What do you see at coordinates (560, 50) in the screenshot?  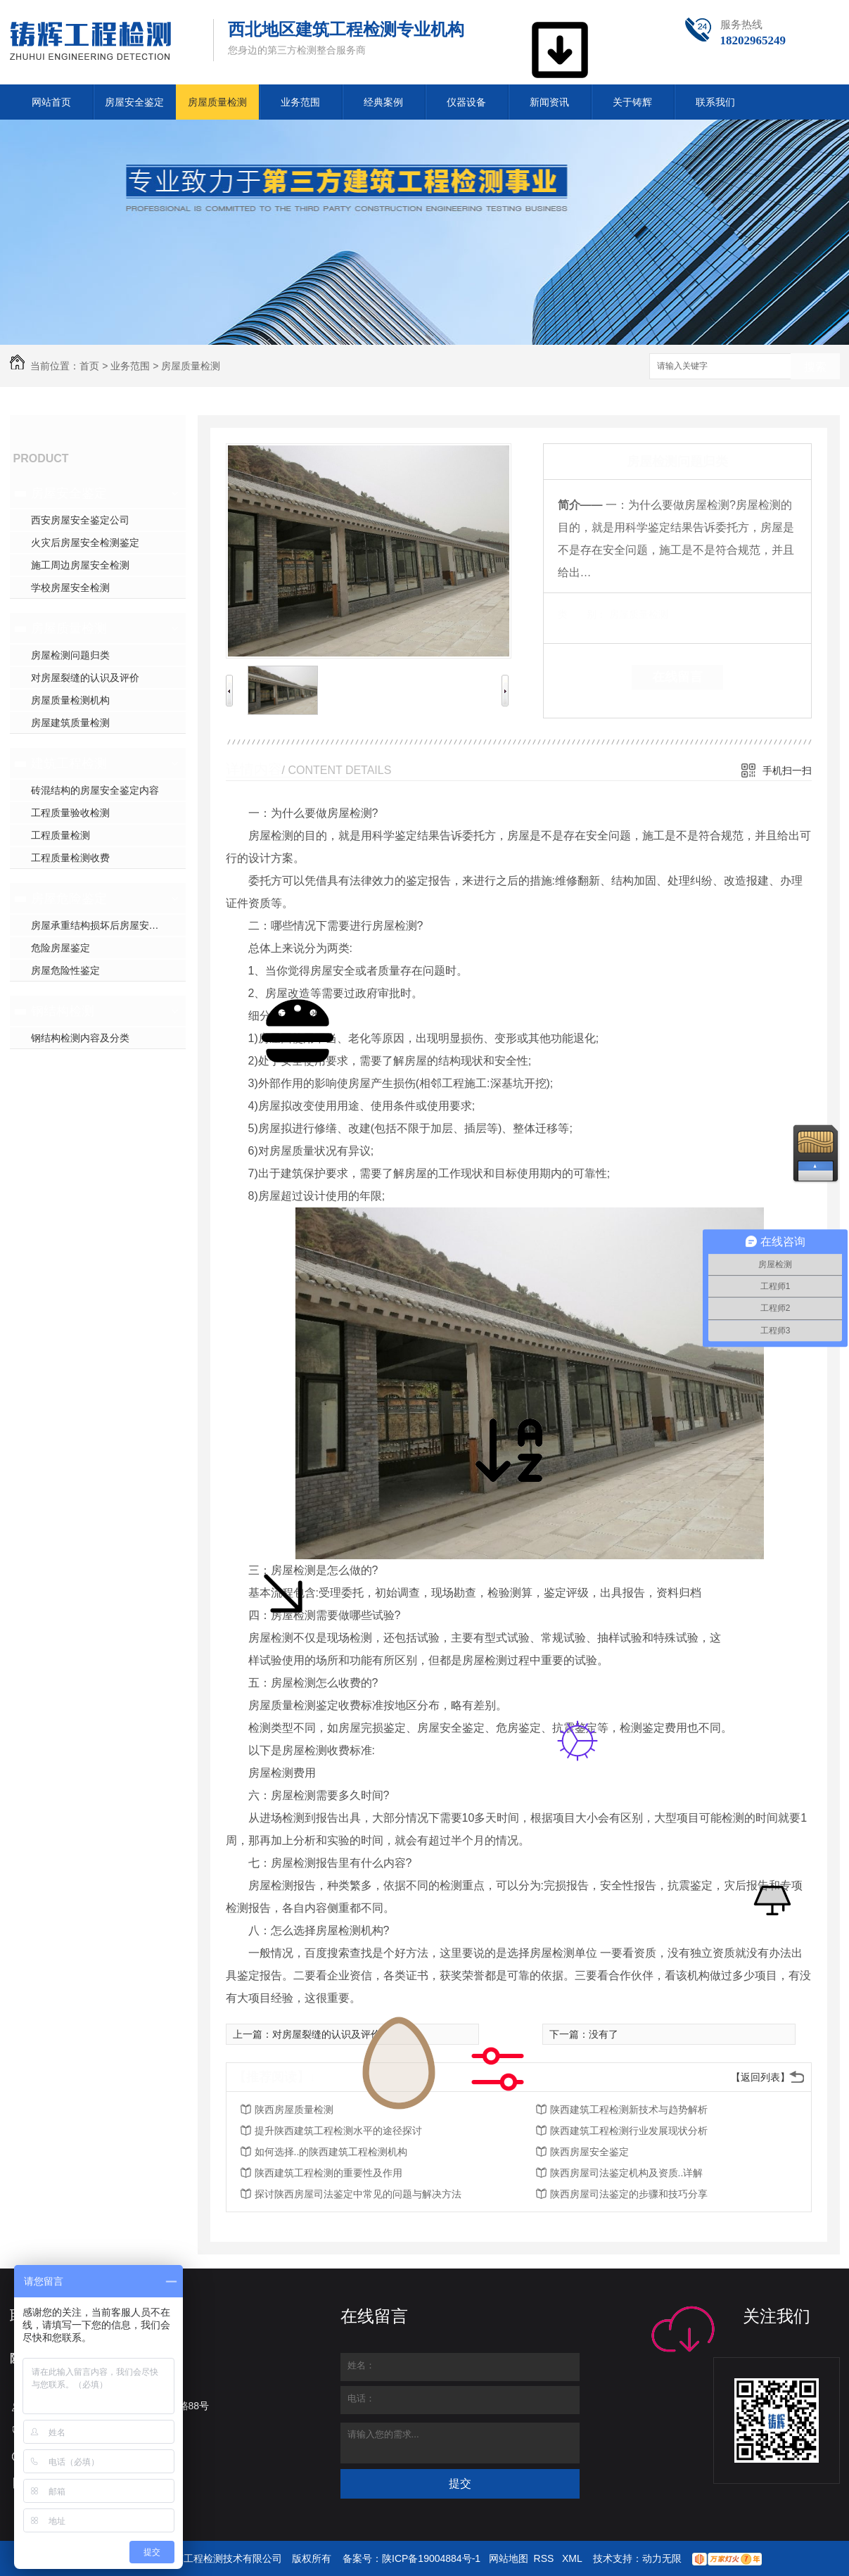 I see `download file or content` at bounding box center [560, 50].